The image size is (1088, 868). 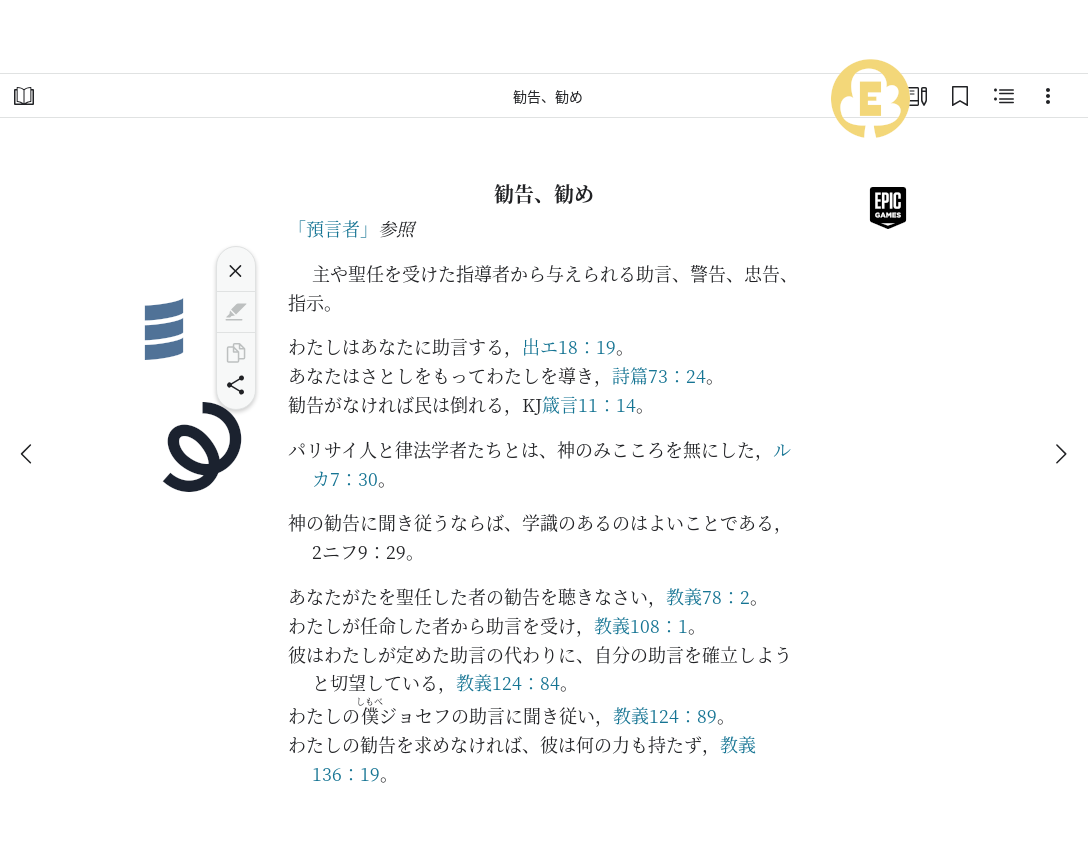 I want to click on spring creators platform logo, so click(x=202, y=447).